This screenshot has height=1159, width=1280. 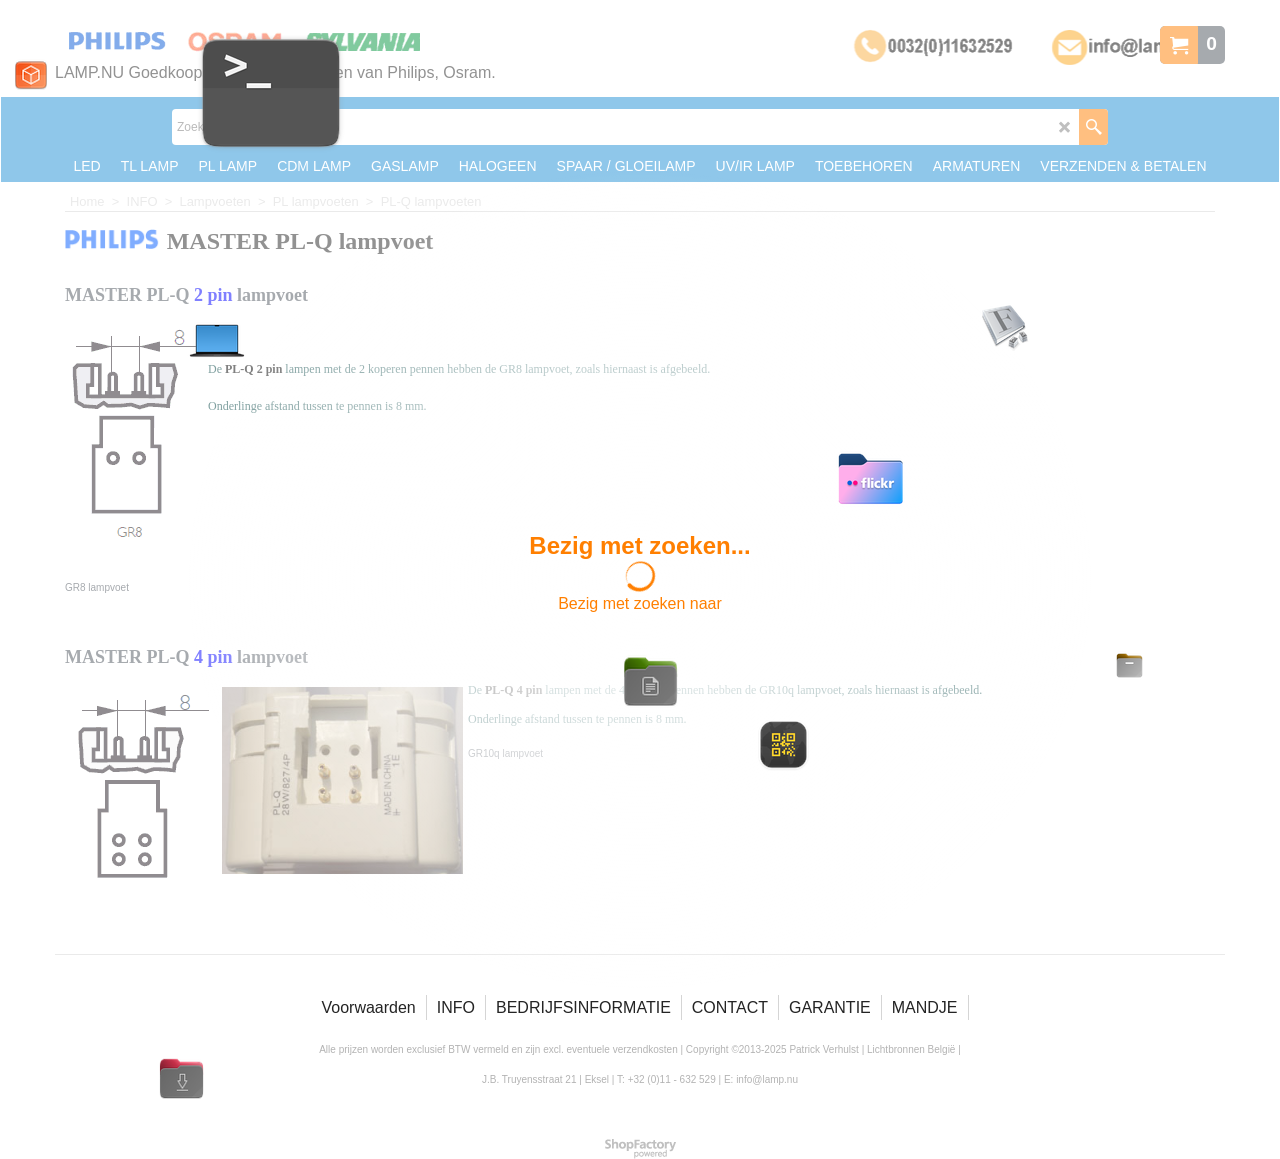 What do you see at coordinates (31, 74) in the screenshot?
I see `open a 3D model file in OBJ format` at bounding box center [31, 74].